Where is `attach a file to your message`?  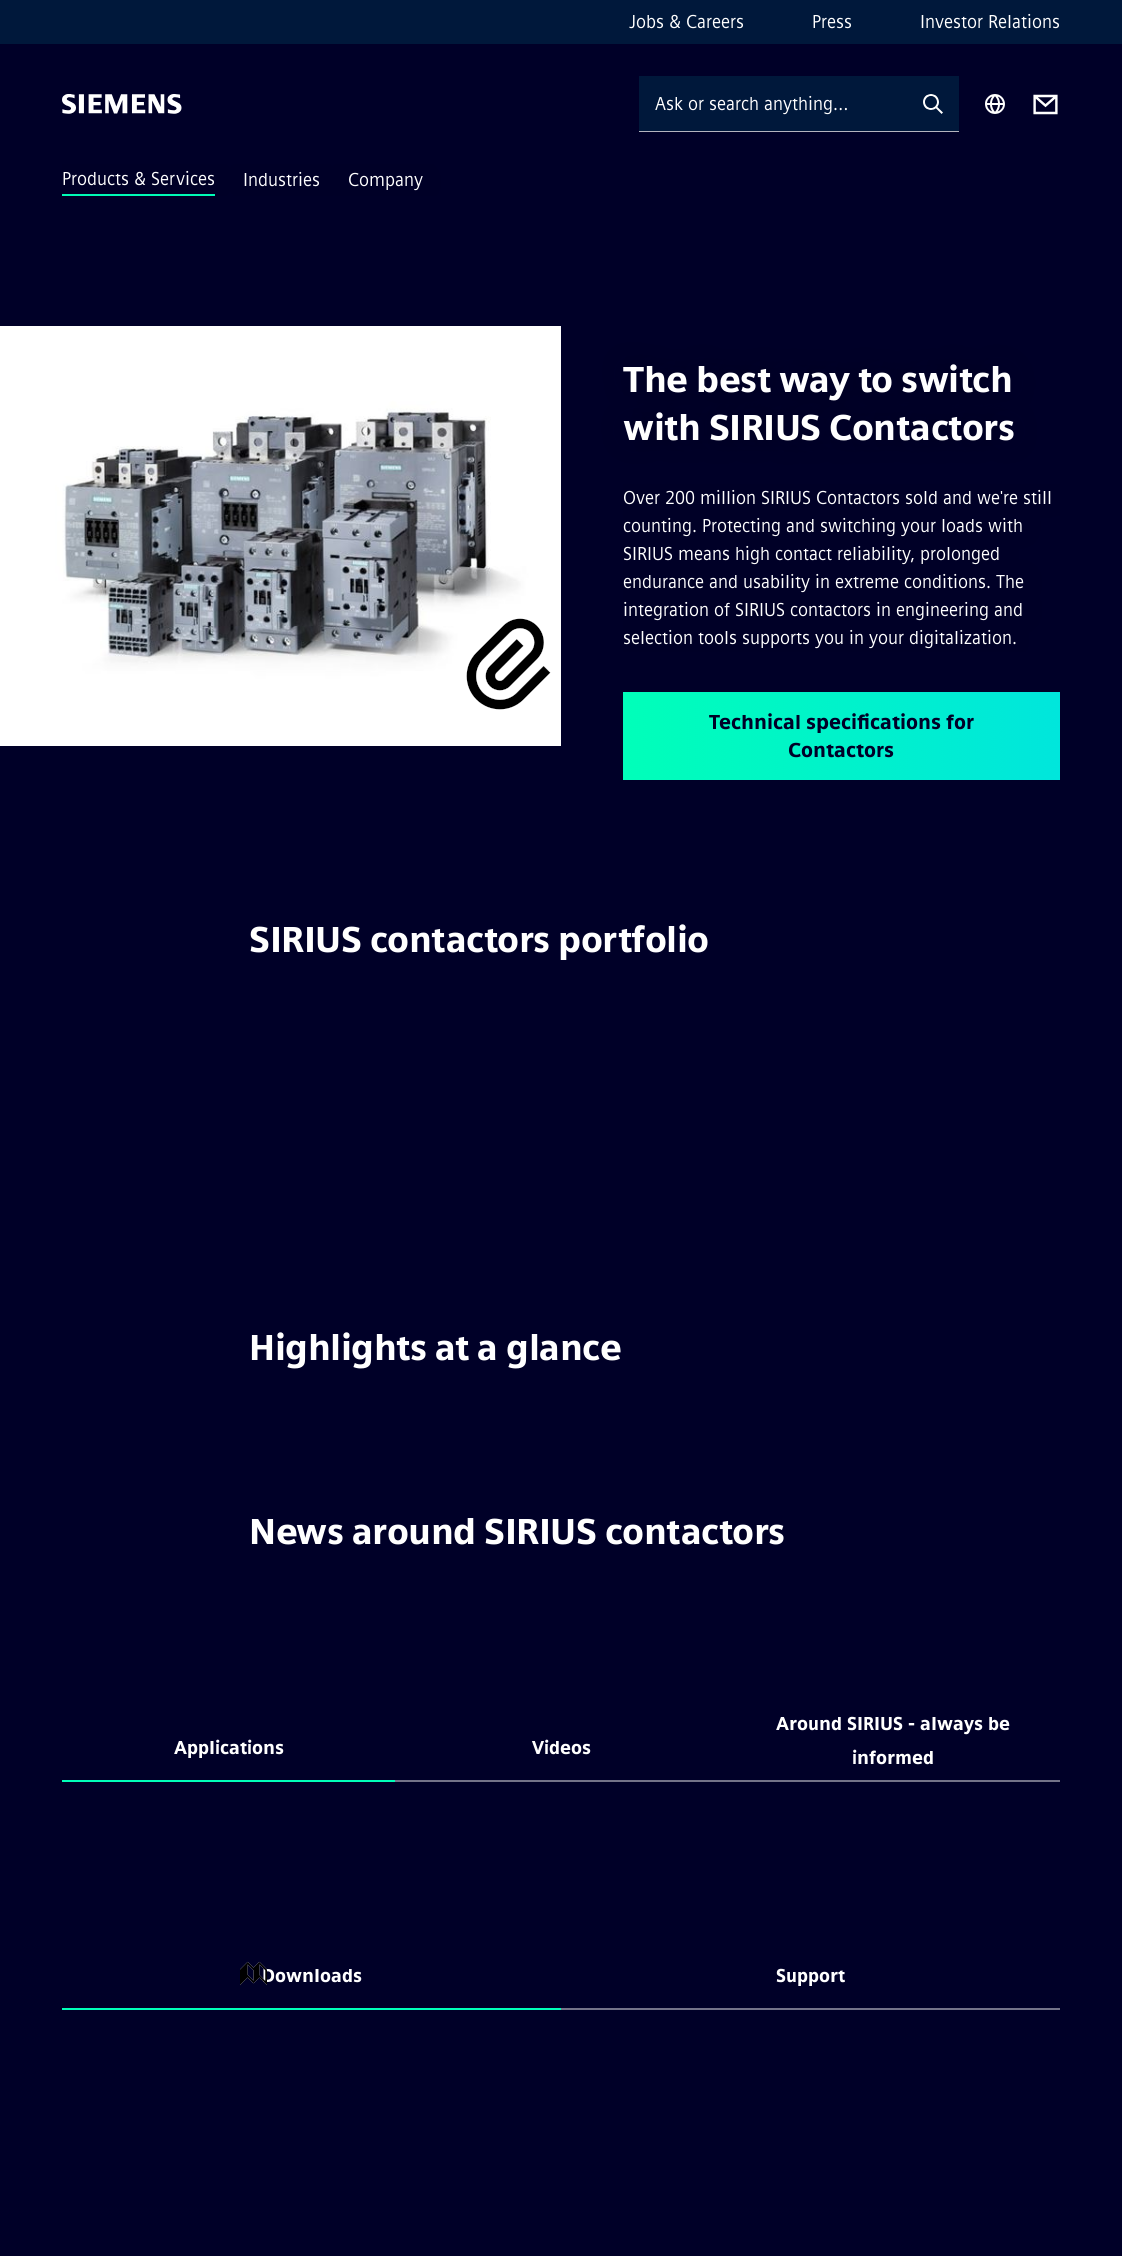
attach a file to your message is located at coordinates (510, 666).